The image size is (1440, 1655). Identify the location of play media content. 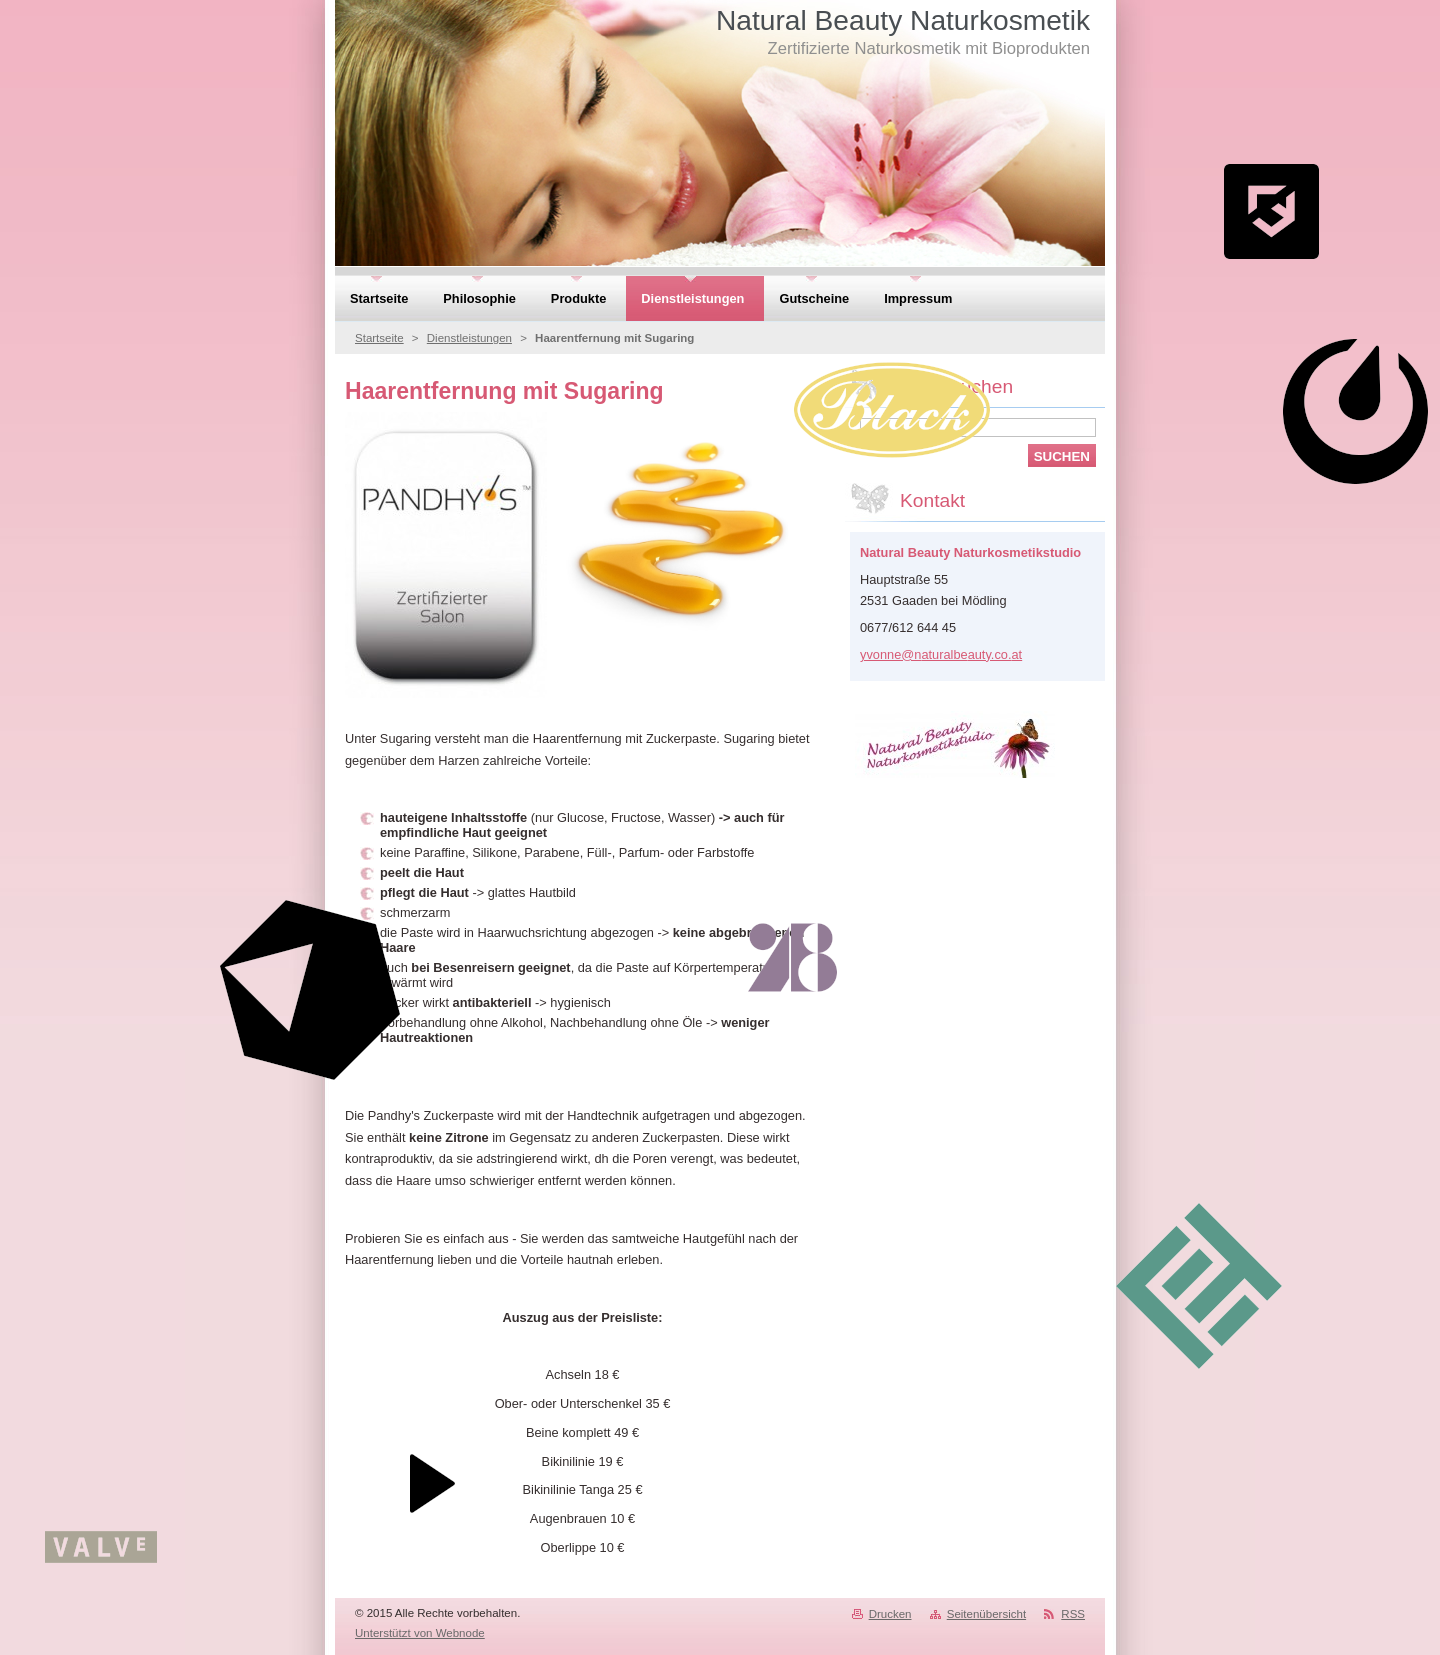
(425, 1483).